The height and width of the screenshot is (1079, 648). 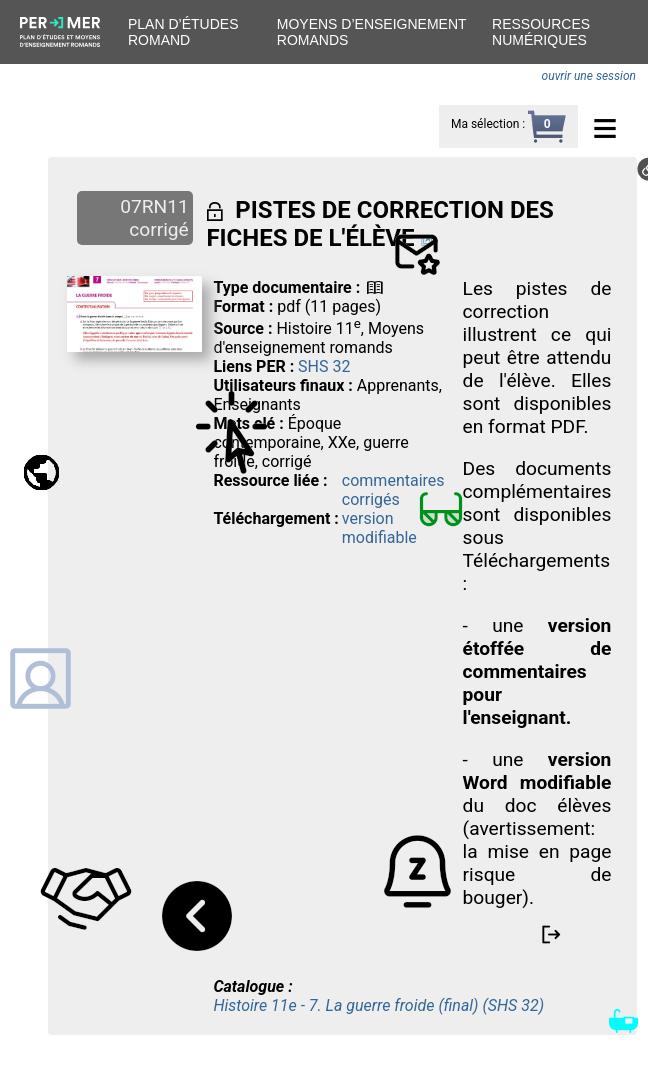 What do you see at coordinates (416, 251) in the screenshot?
I see `view starred or important emails` at bounding box center [416, 251].